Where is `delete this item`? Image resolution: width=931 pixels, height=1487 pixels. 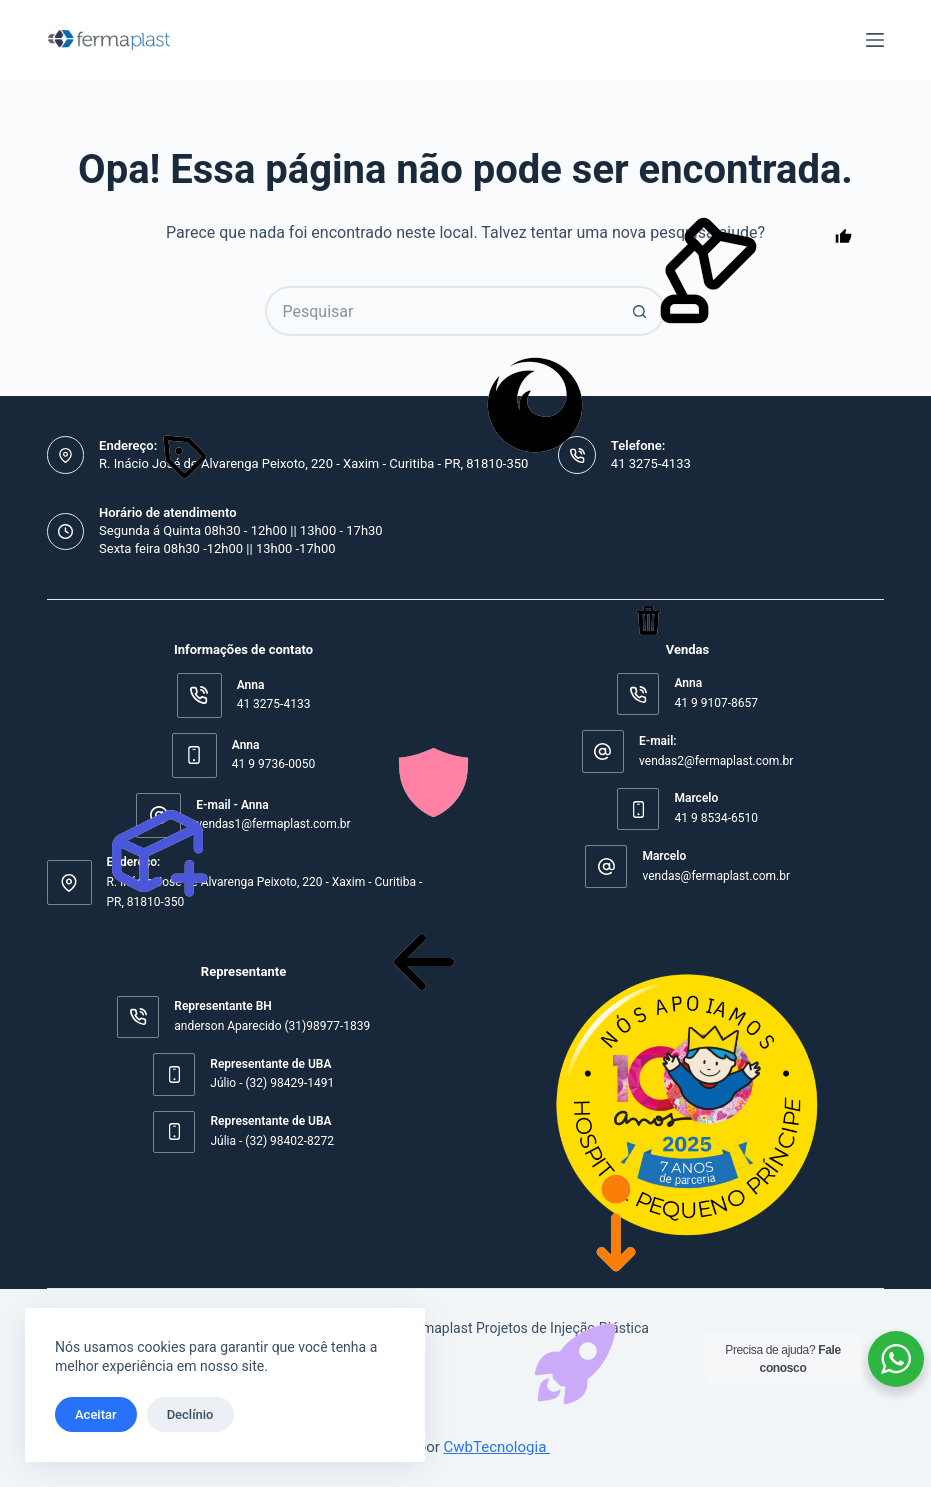
delete this item is located at coordinates (648, 620).